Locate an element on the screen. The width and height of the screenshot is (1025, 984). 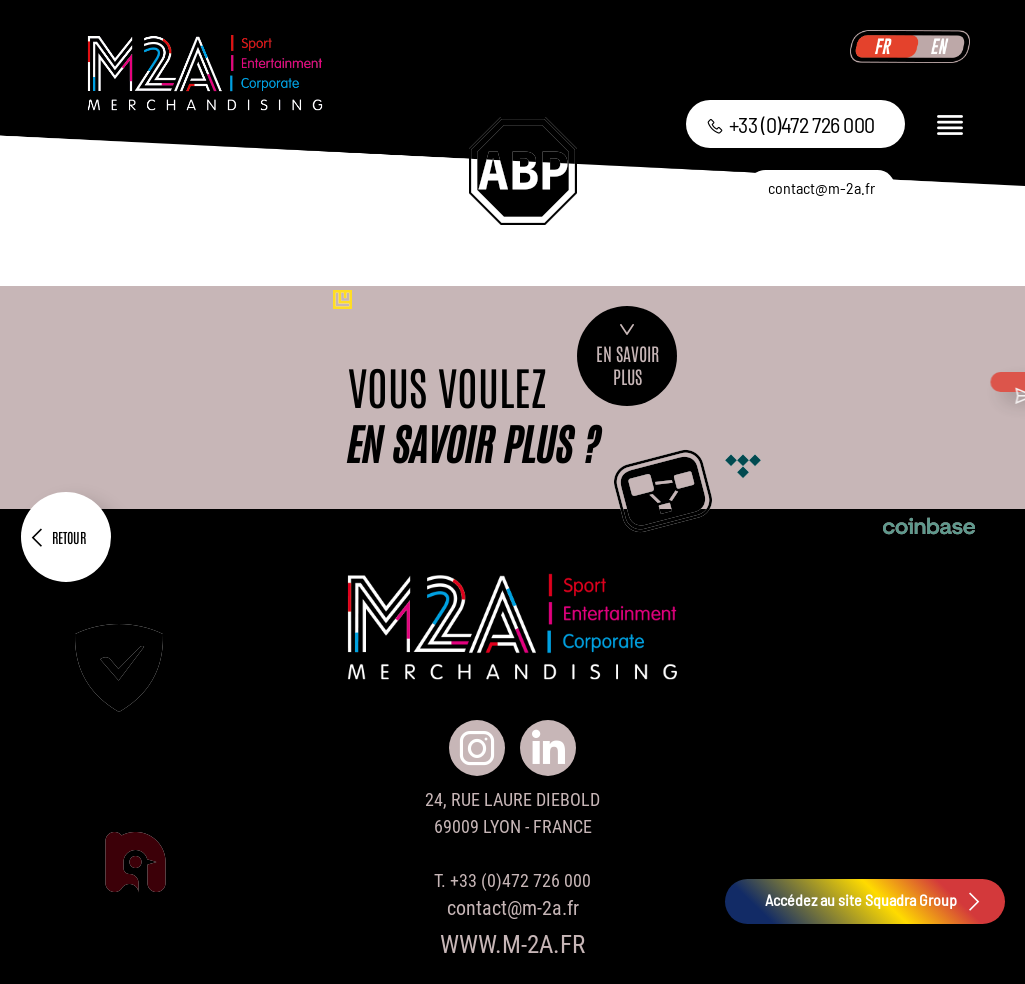
open tidal music streaming app is located at coordinates (743, 466).